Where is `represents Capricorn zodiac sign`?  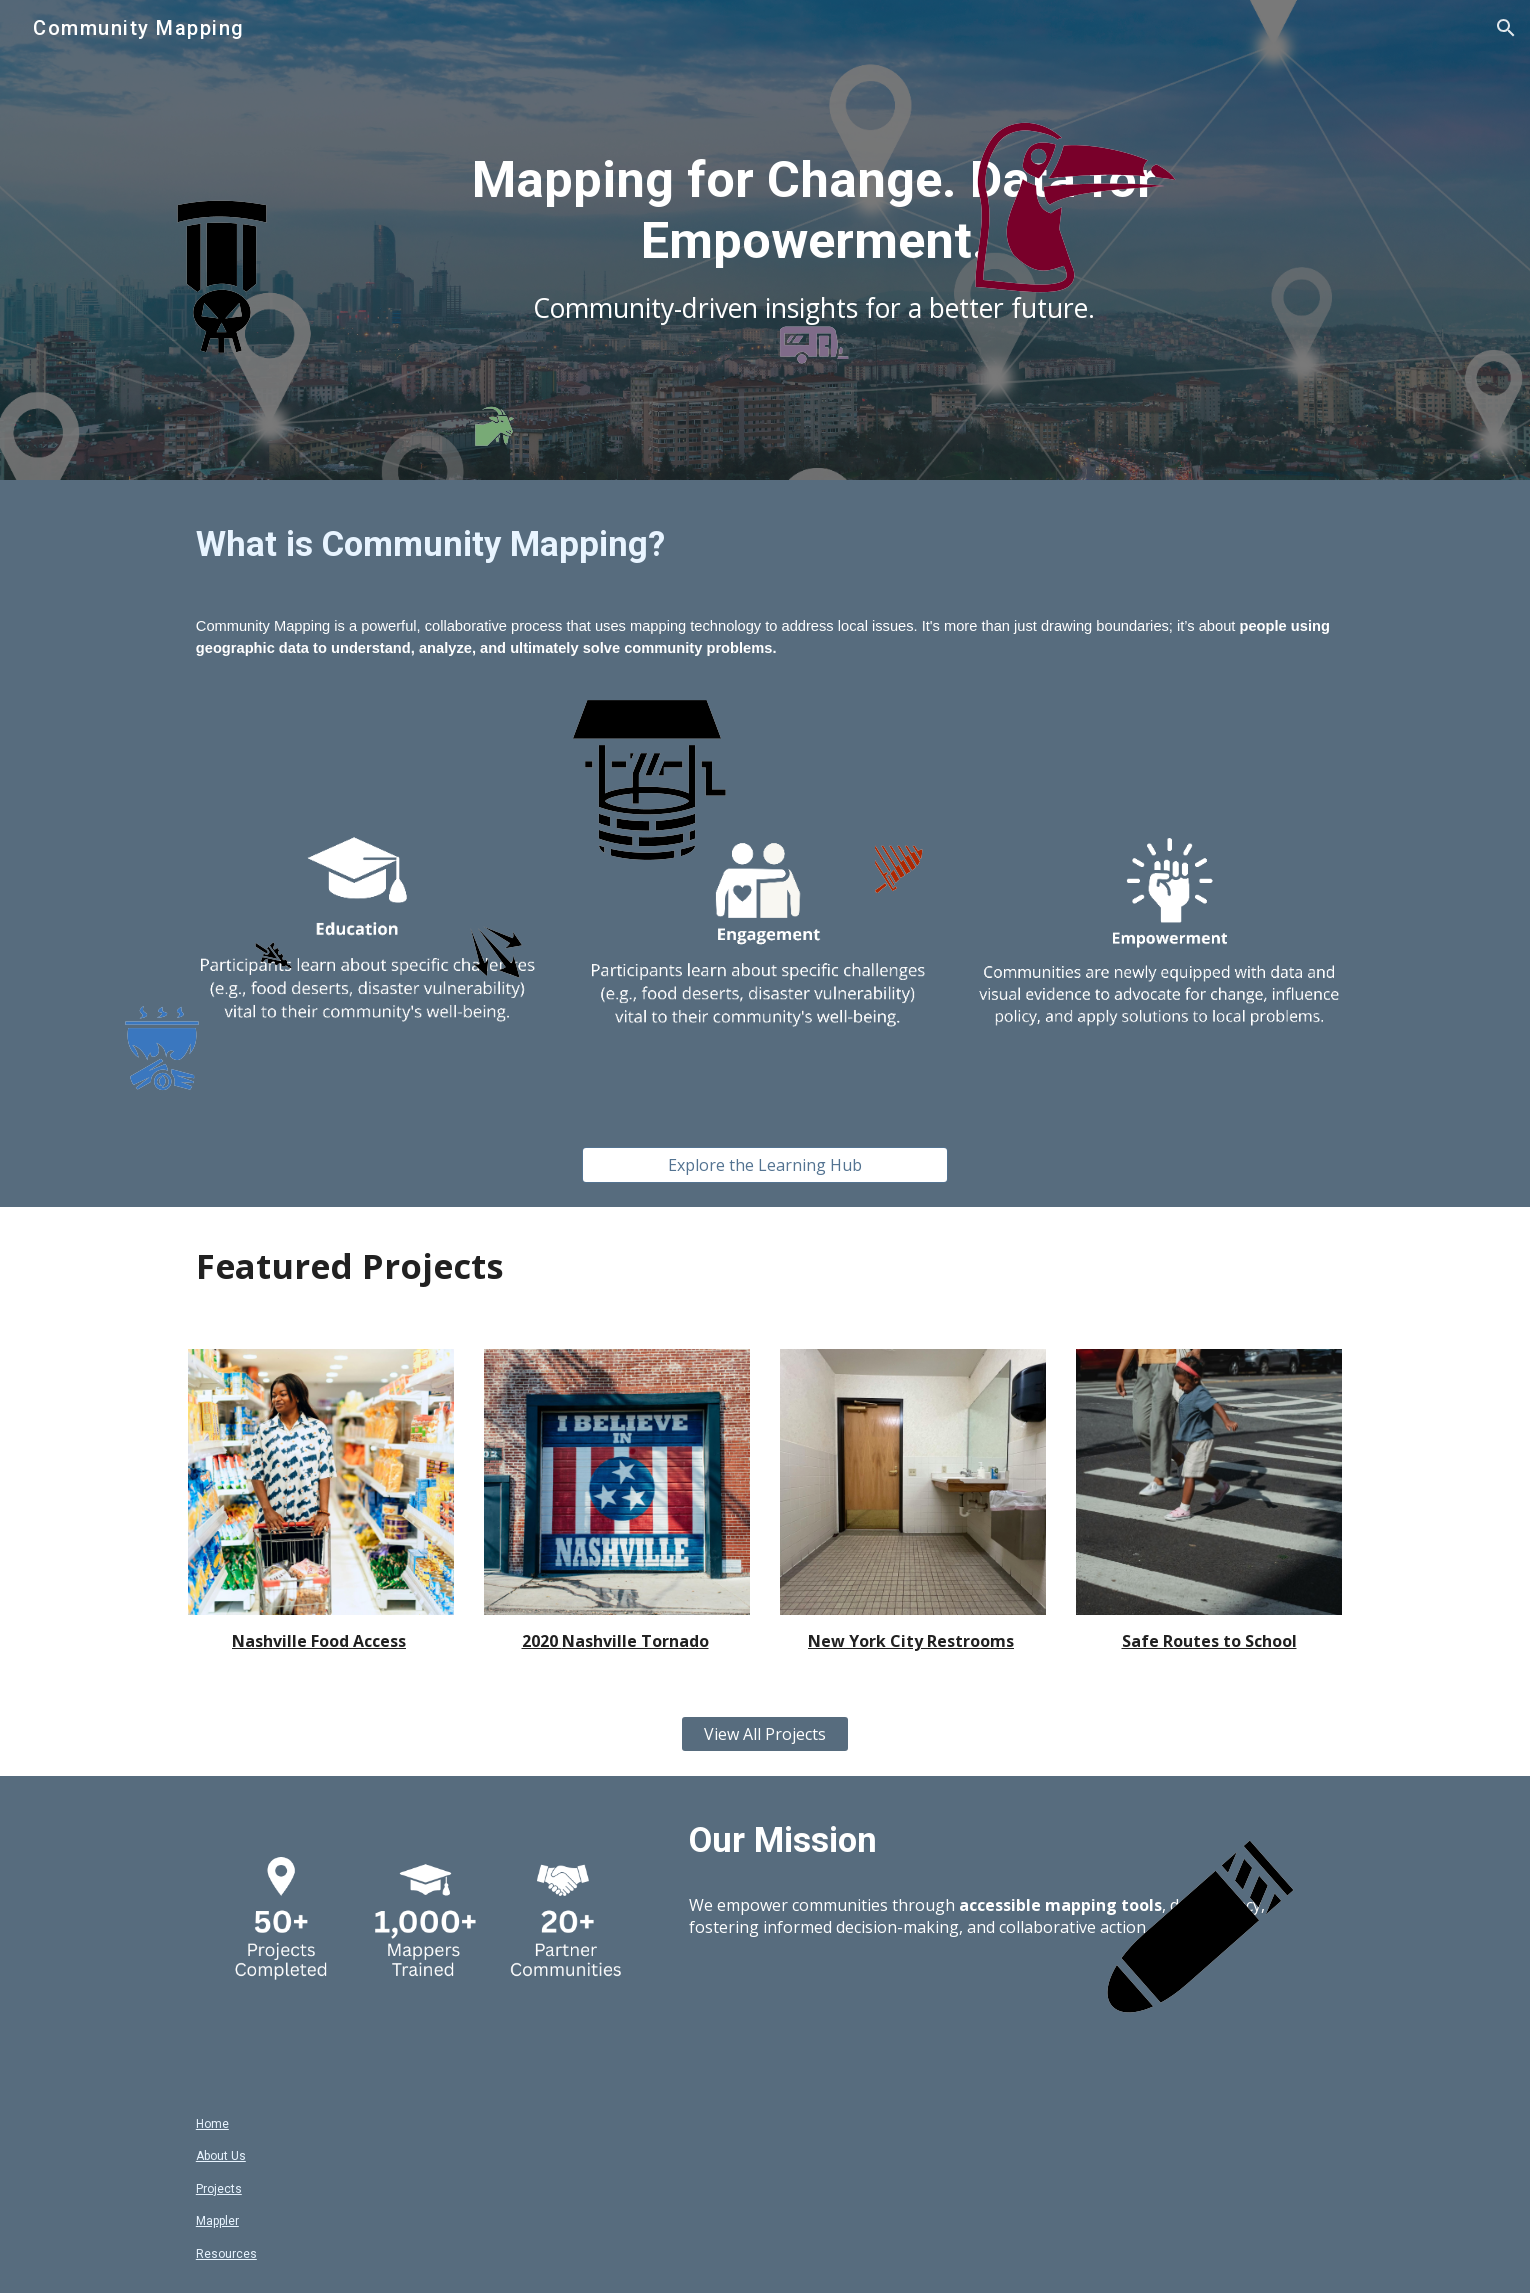
represents Capricorn zodiac sign is located at coordinates (495, 425).